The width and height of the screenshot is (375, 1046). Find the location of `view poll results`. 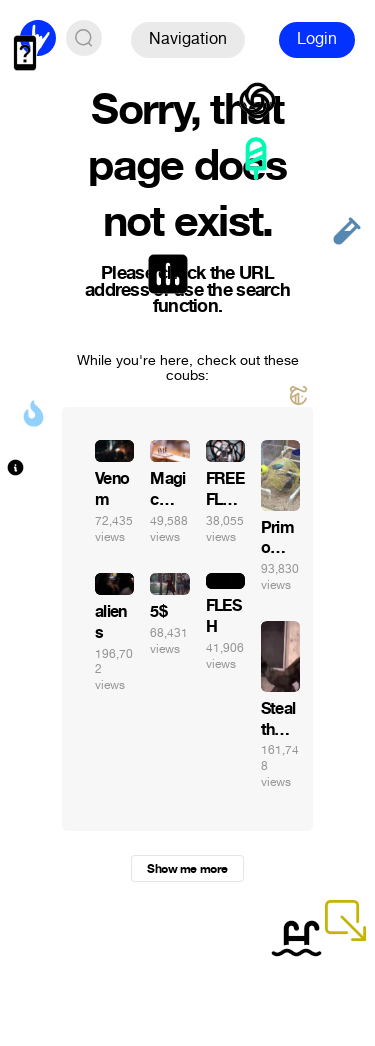

view poll results is located at coordinates (168, 274).